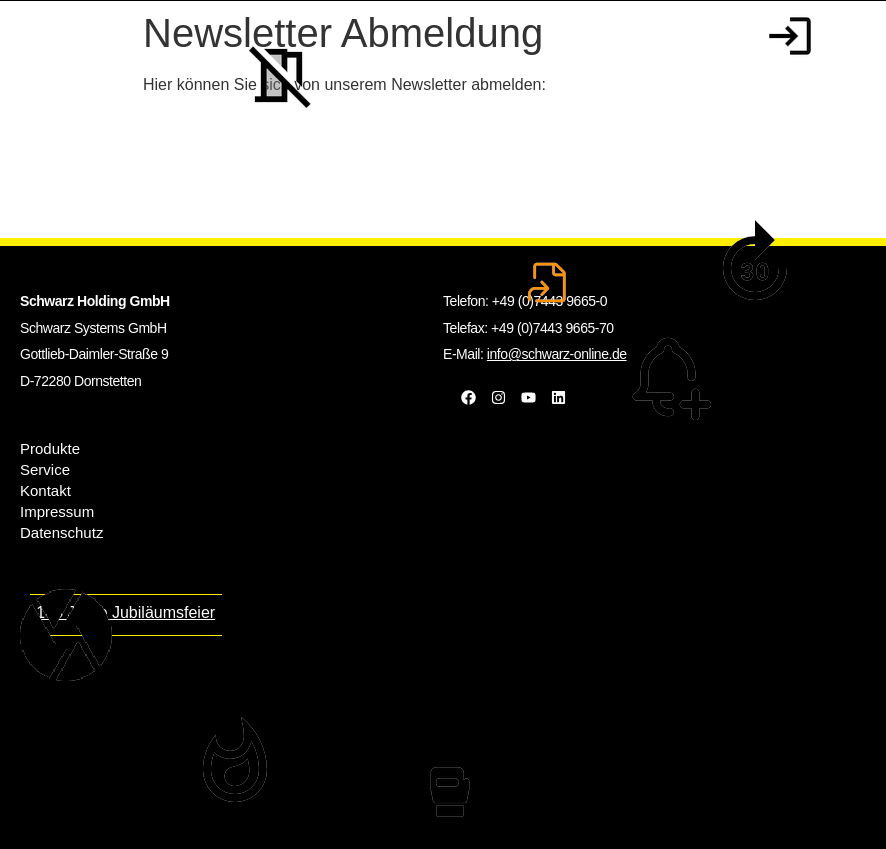  What do you see at coordinates (790, 36) in the screenshot?
I see `sign in to your account` at bounding box center [790, 36].